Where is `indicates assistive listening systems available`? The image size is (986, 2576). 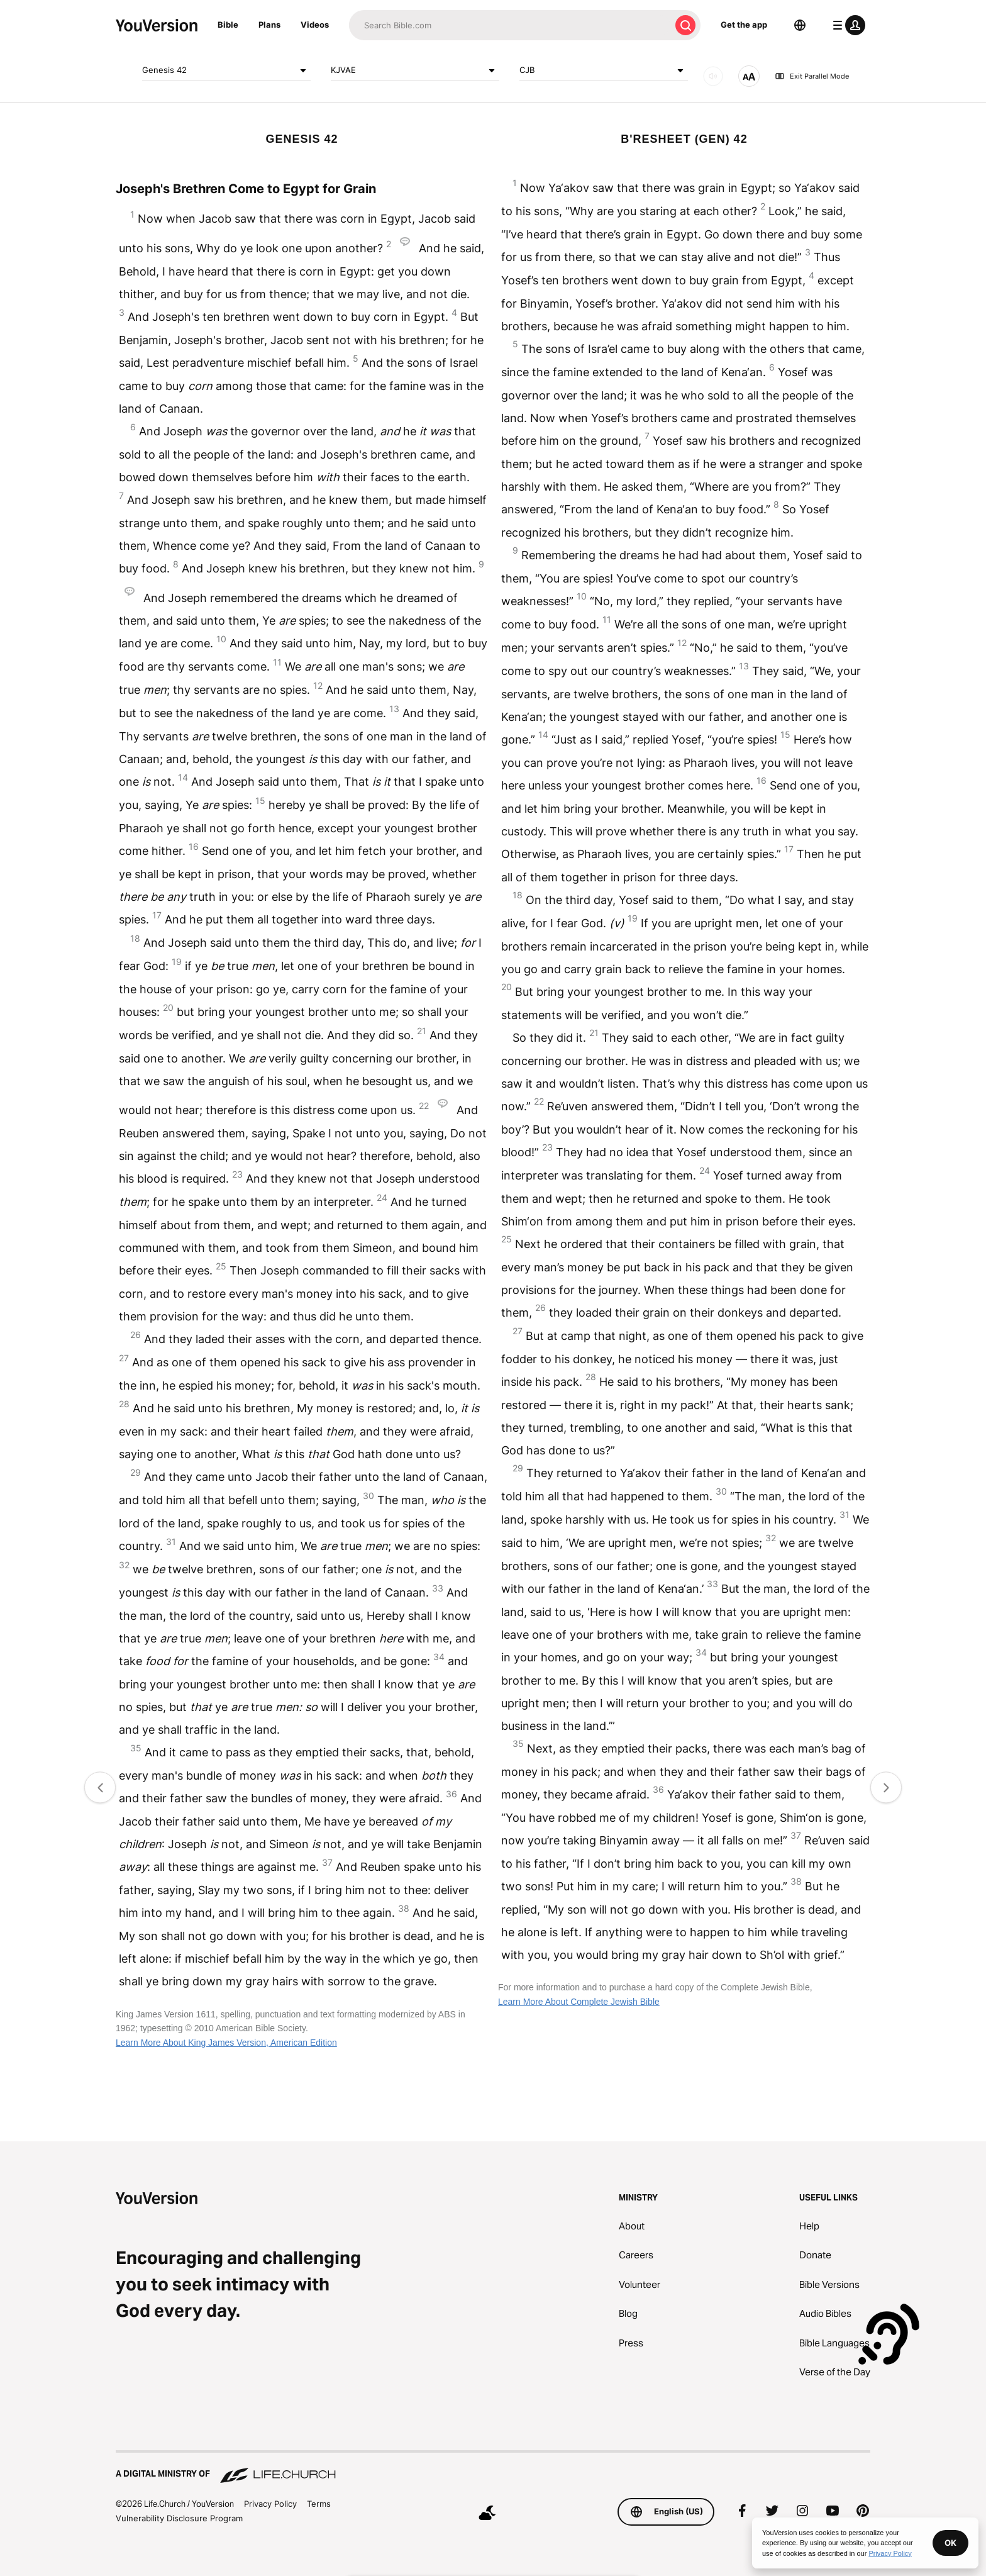 indicates assistive listening systems available is located at coordinates (889, 2334).